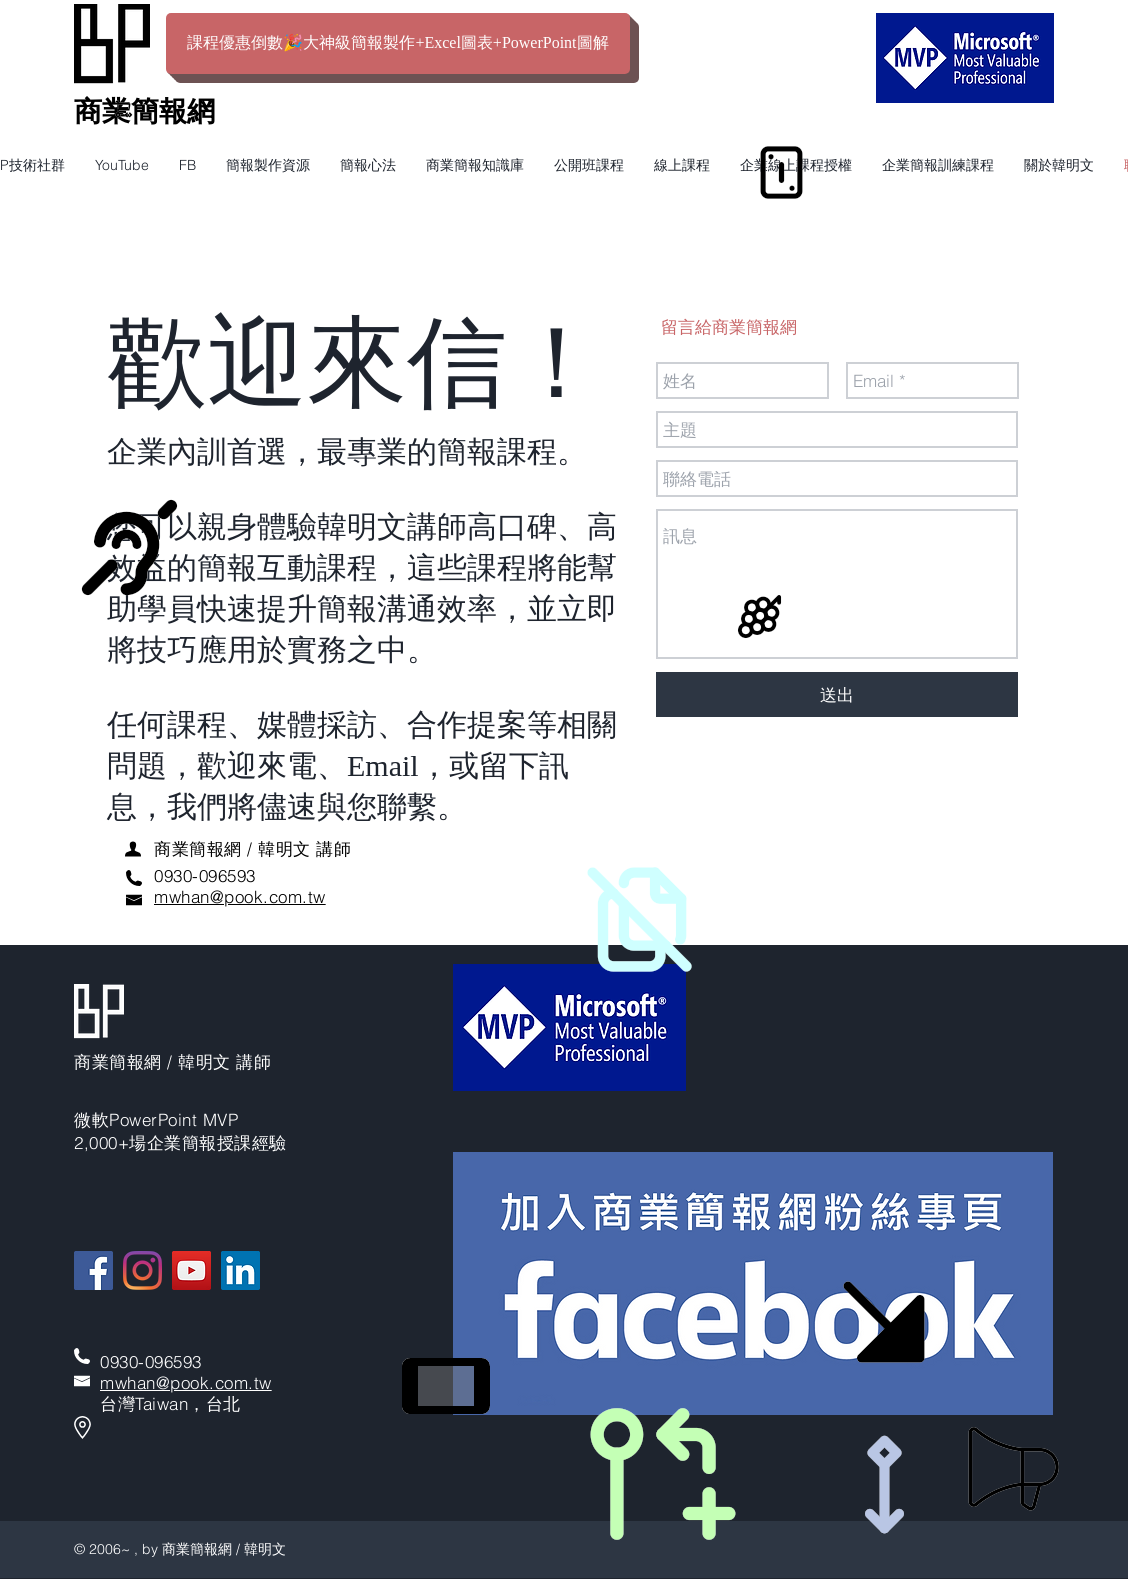 The image size is (1128, 1579). What do you see at coordinates (639, 919) in the screenshot?
I see `files are unavailable or inaccessible` at bounding box center [639, 919].